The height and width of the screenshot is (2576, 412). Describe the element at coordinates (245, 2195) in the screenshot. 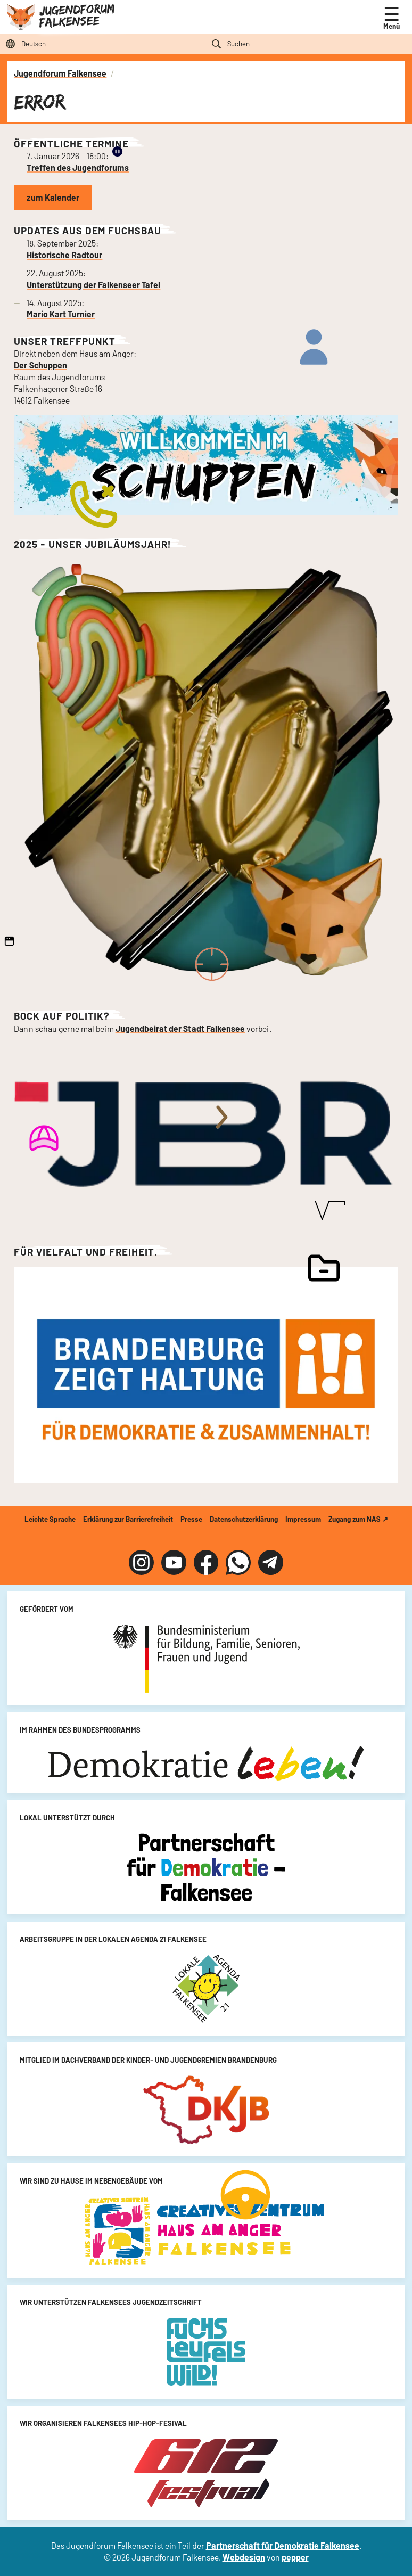

I see `access driving or navigation mode` at that location.